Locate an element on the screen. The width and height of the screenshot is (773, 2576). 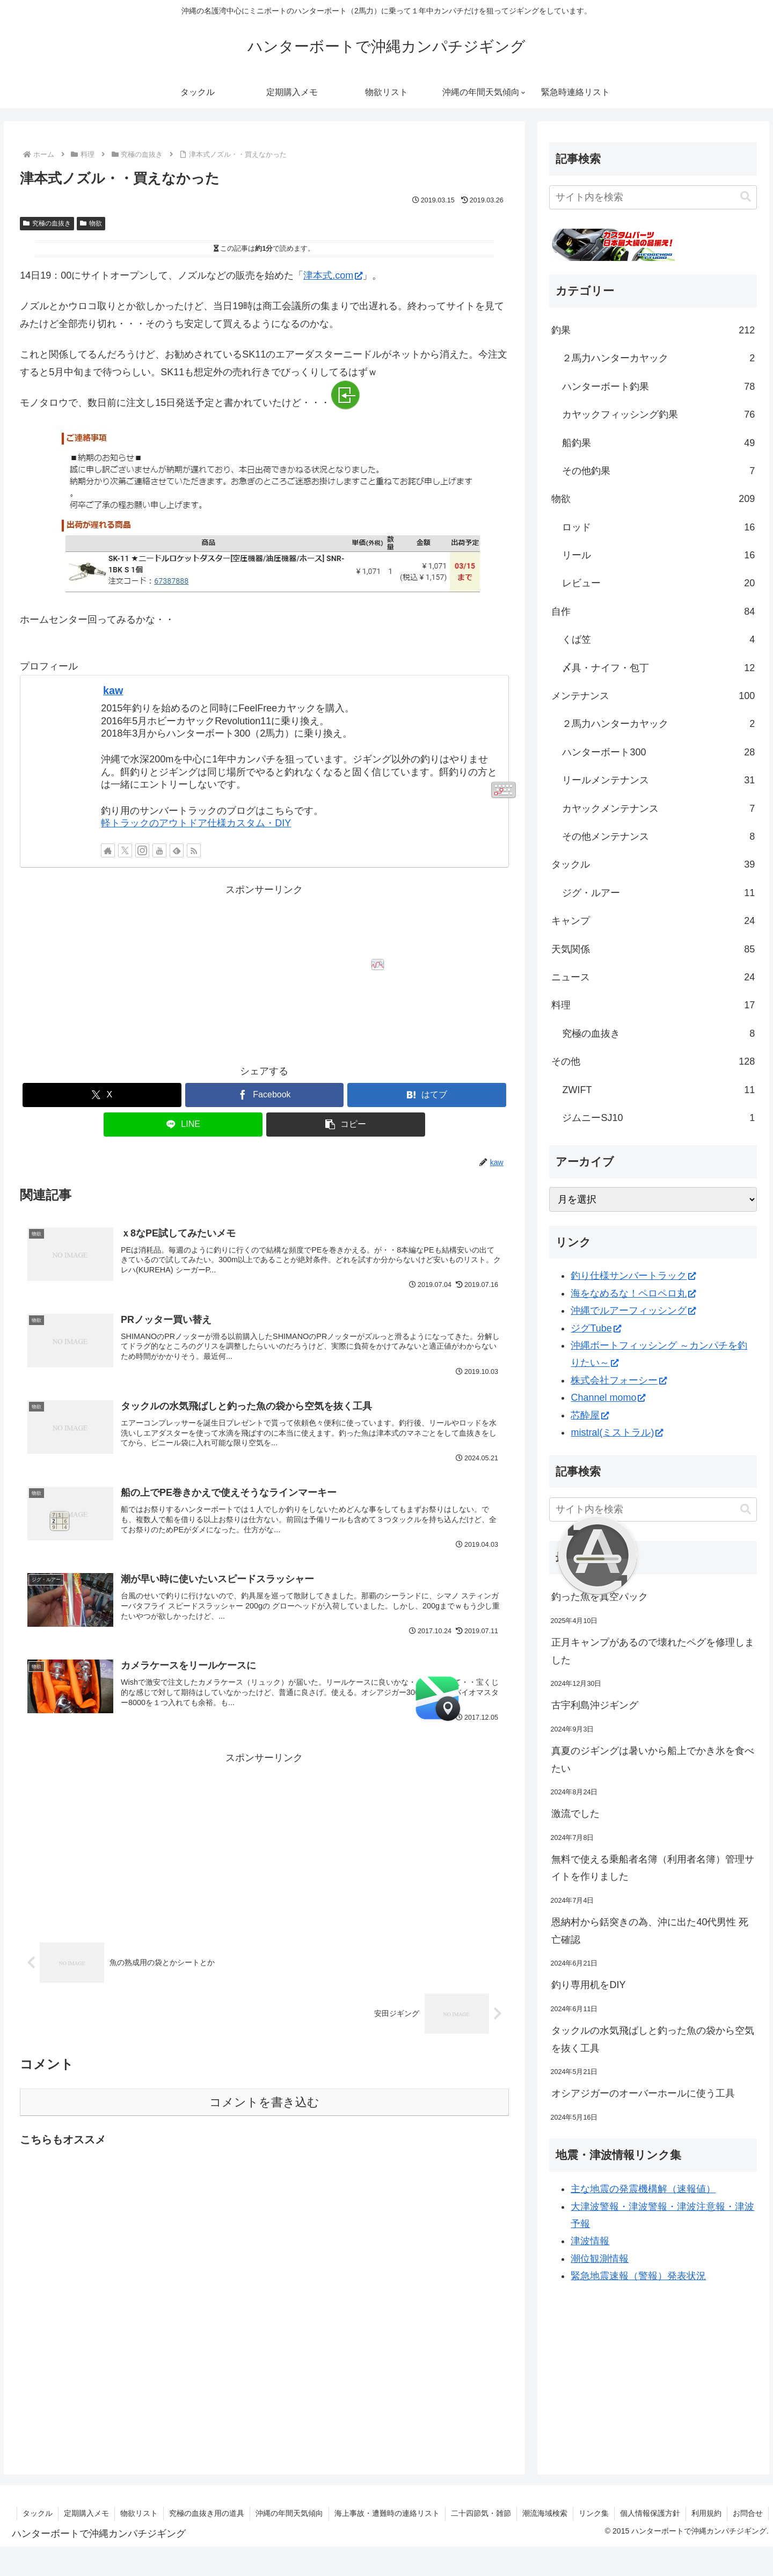
open Google Maps is located at coordinates (437, 1698).